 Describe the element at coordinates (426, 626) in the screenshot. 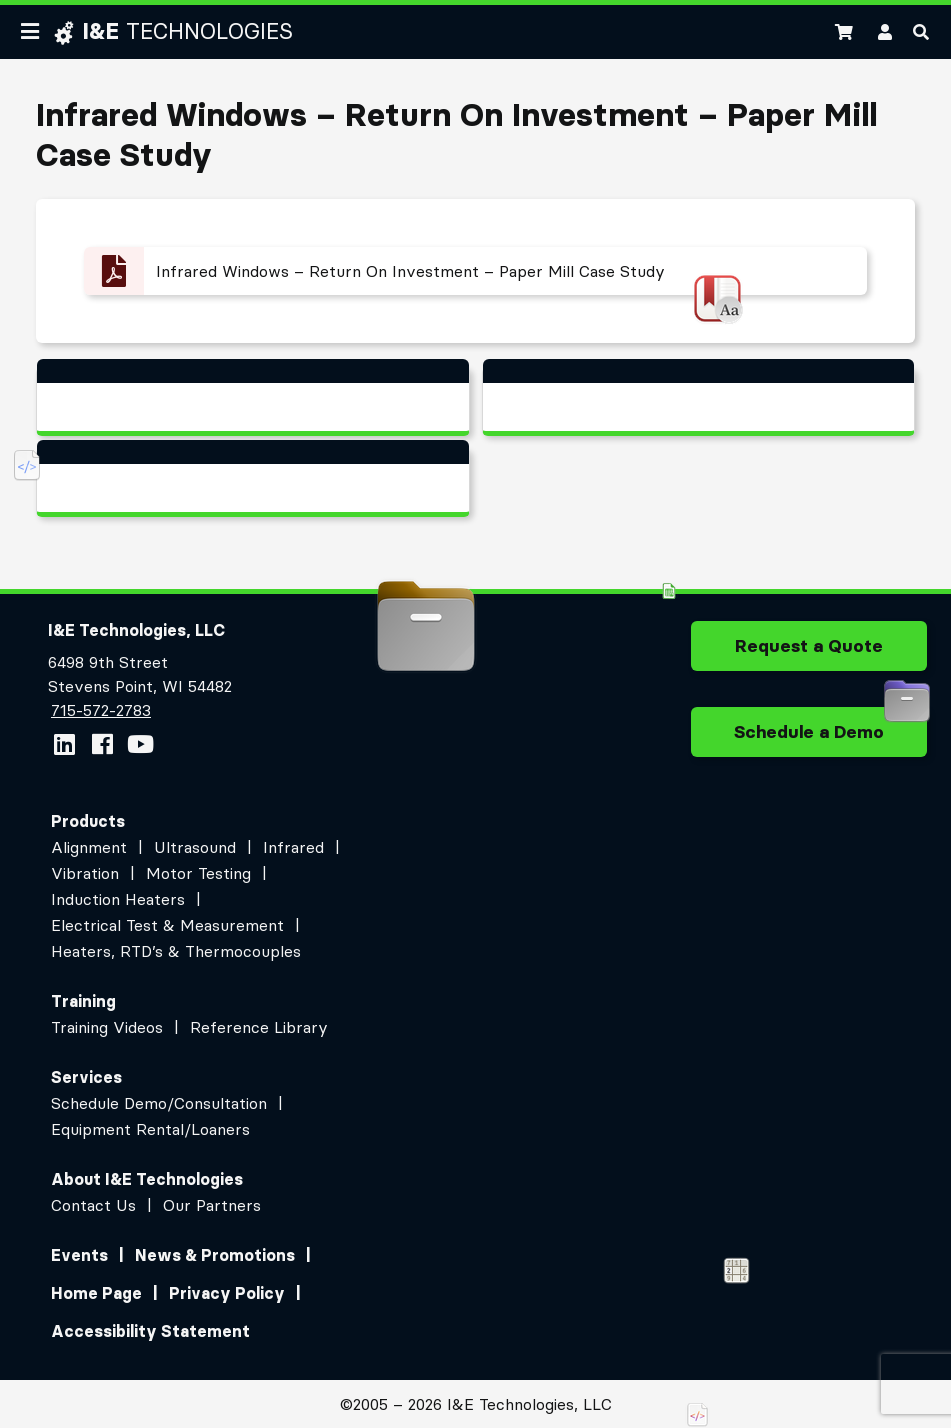

I see `open file manager application` at that location.